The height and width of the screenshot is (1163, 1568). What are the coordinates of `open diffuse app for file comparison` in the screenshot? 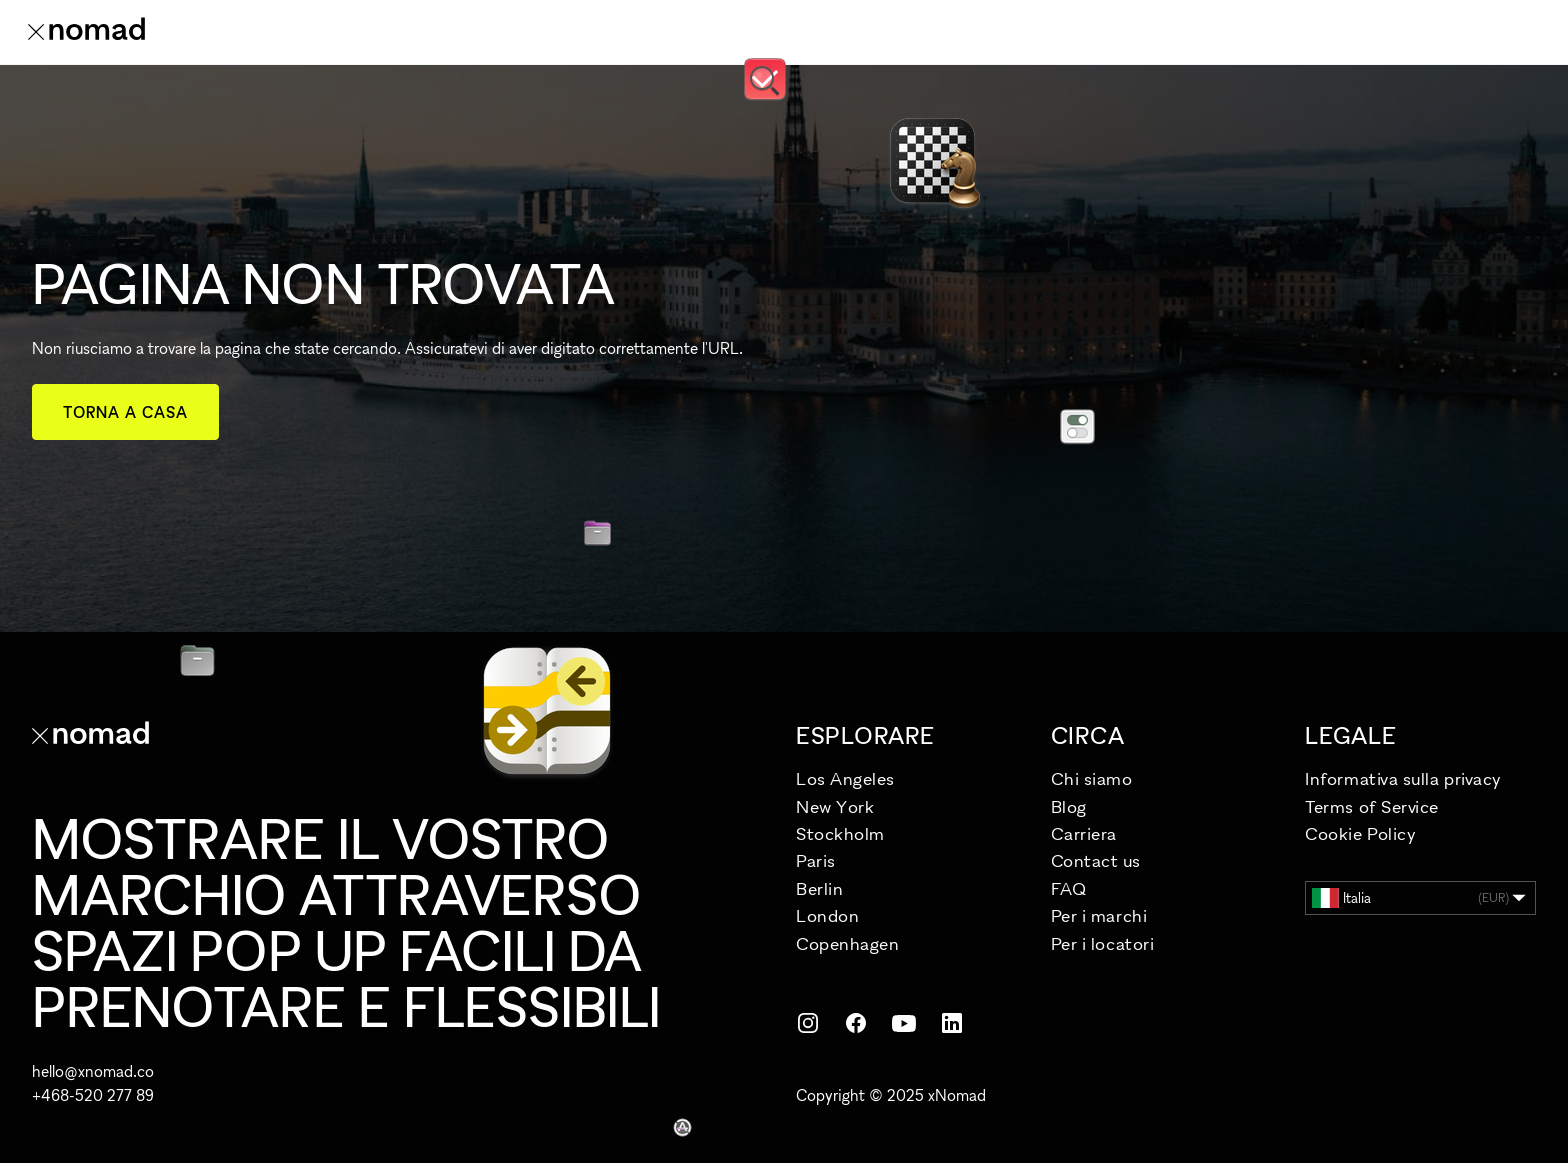 It's located at (547, 711).